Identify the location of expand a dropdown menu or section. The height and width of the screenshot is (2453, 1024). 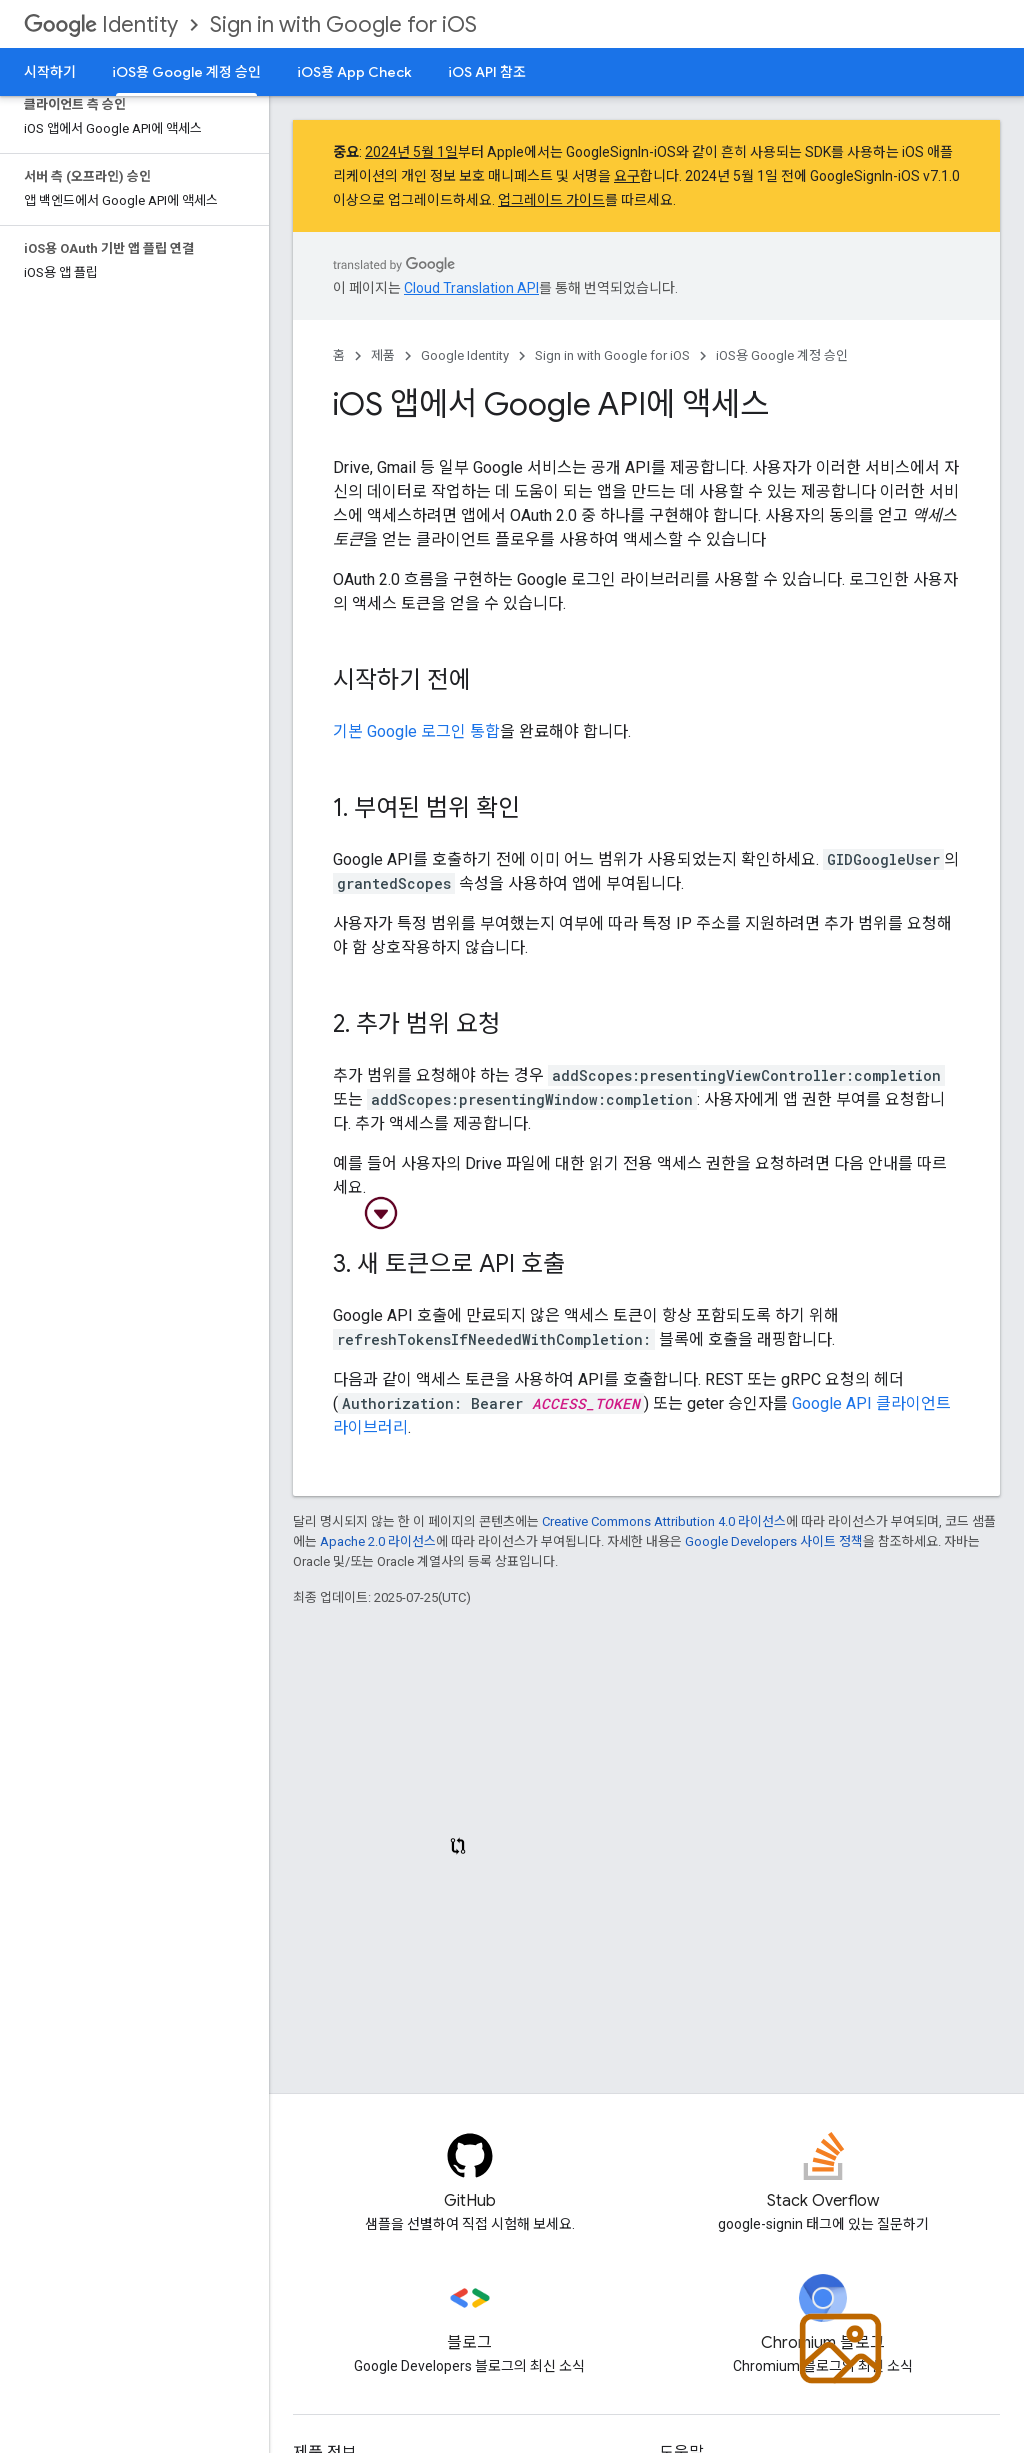
(381, 1213).